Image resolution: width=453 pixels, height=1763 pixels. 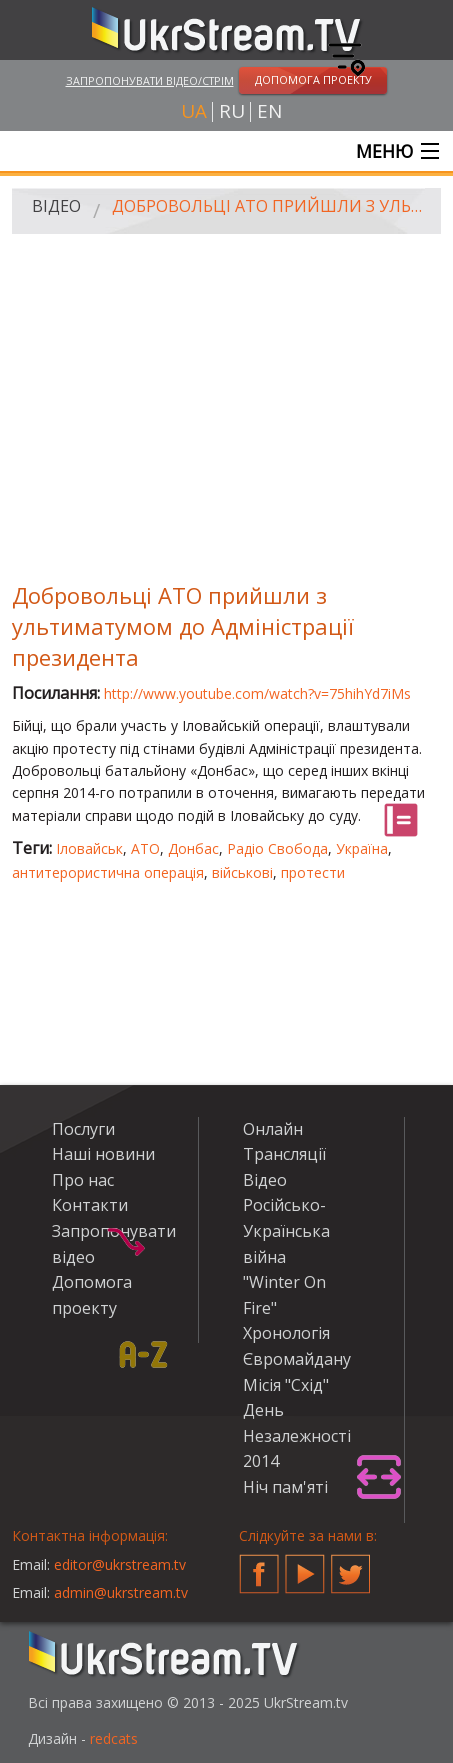 What do you see at coordinates (379, 1477) in the screenshot?
I see `expand to wide viewport mode` at bounding box center [379, 1477].